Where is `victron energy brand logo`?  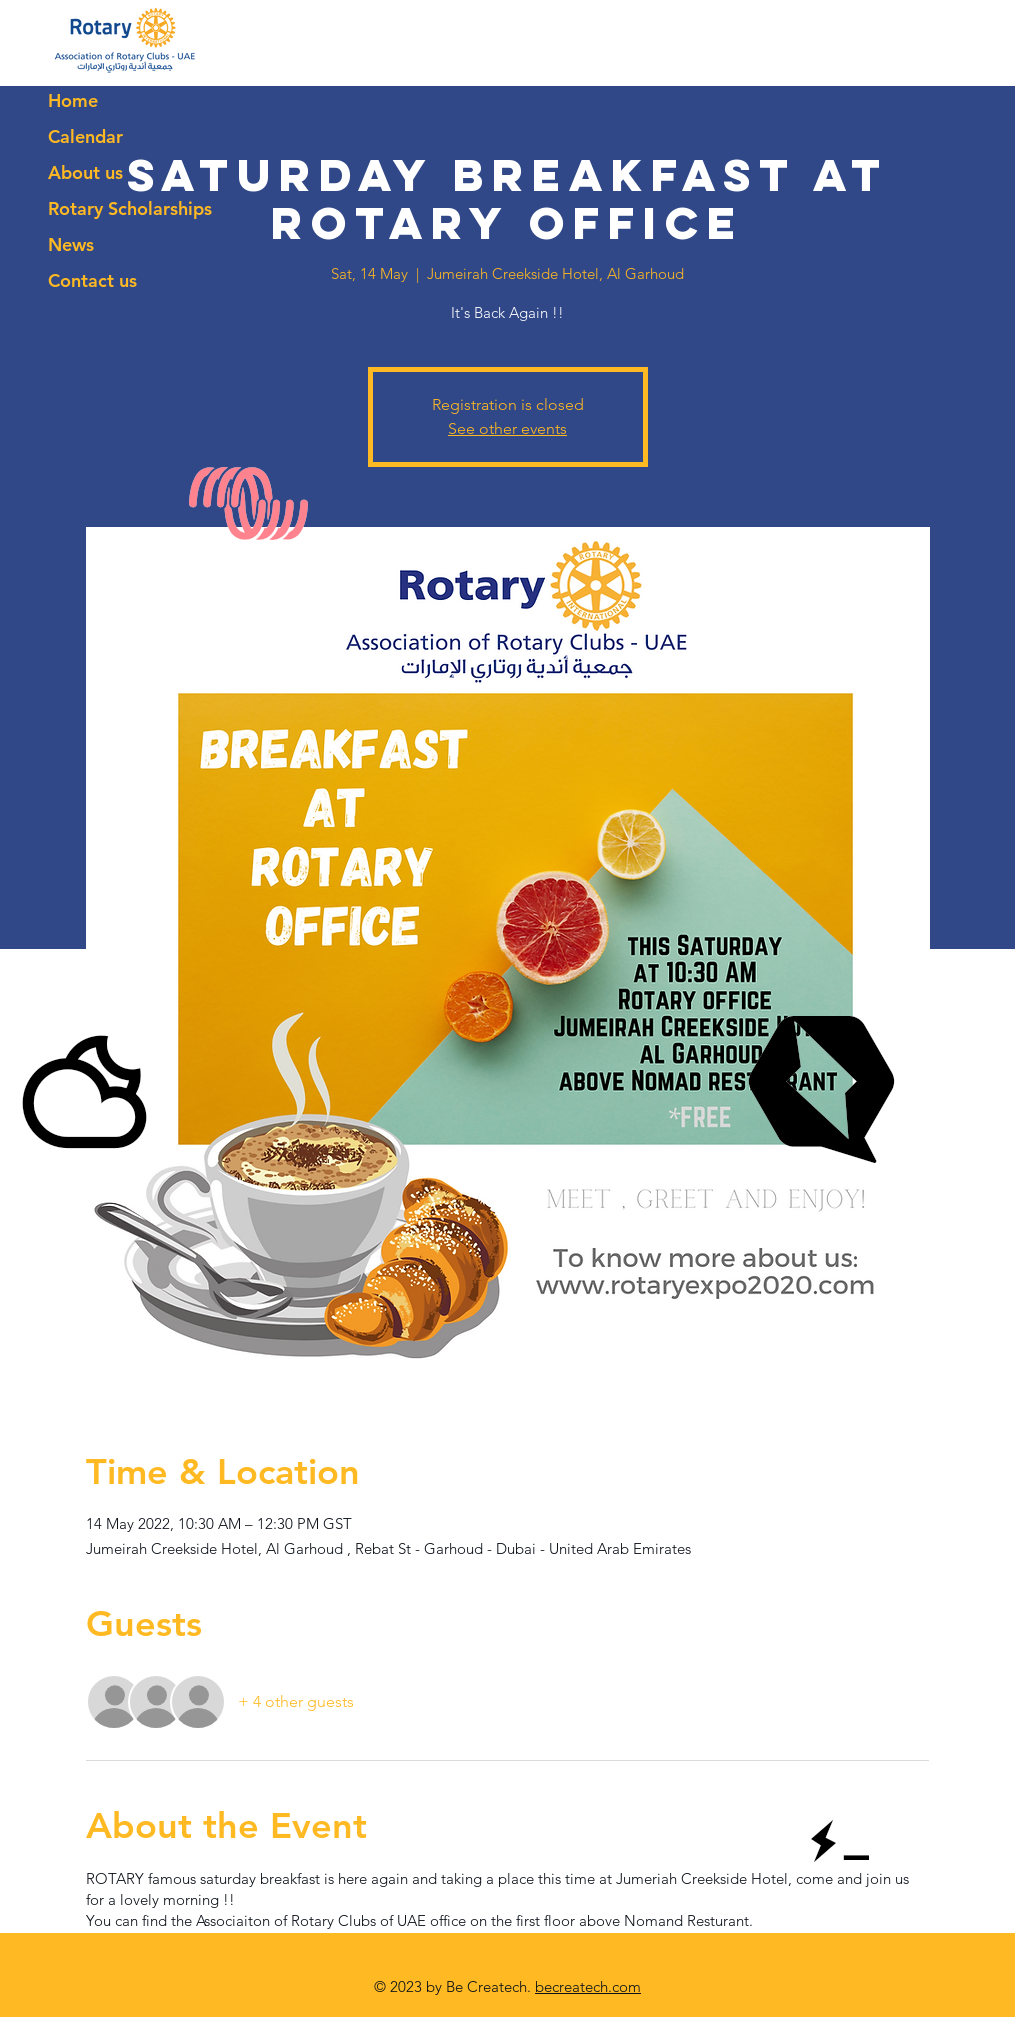 victron energy brand logo is located at coordinates (248, 503).